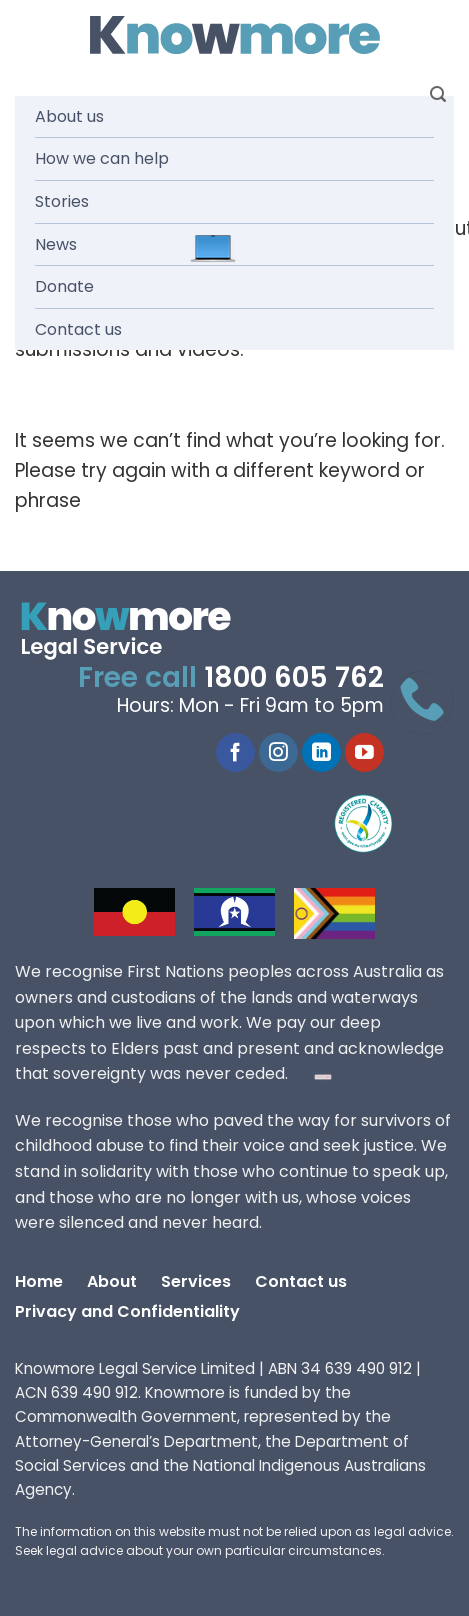  What do you see at coordinates (213, 247) in the screenshot?
I see `represents this macbook pro in system settings or about this mac` at bounding box center [213, 247].